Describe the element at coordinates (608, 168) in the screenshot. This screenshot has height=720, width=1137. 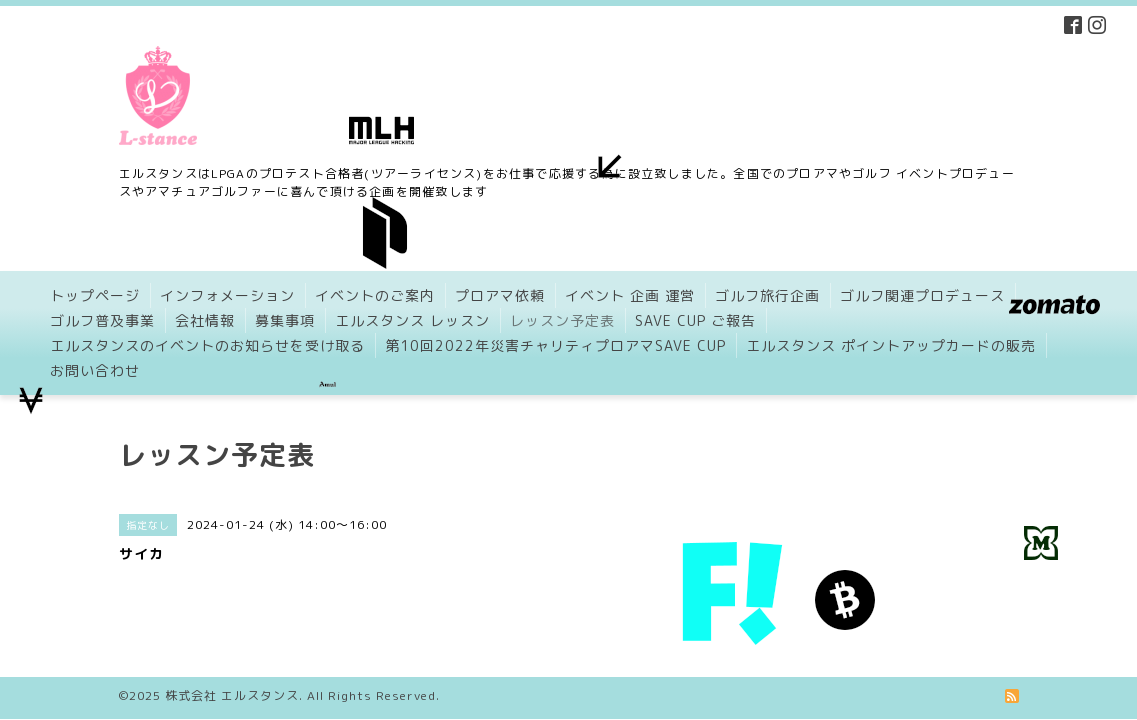
I see `navigate back and down` at that location.